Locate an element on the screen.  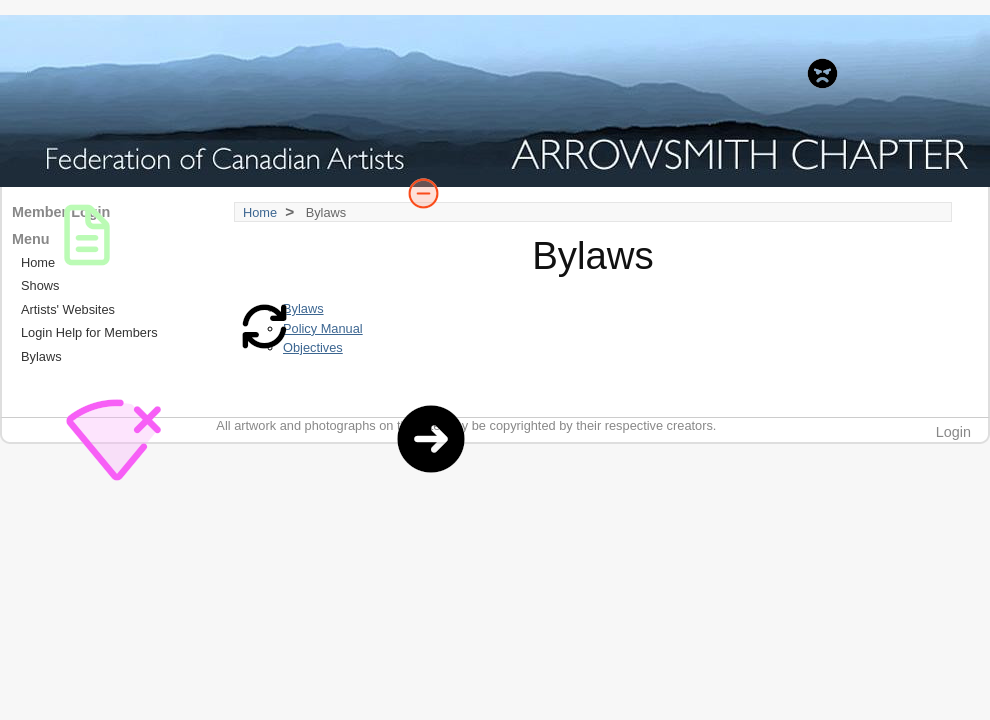
sync data across devices is located at coordinates (264, 326).